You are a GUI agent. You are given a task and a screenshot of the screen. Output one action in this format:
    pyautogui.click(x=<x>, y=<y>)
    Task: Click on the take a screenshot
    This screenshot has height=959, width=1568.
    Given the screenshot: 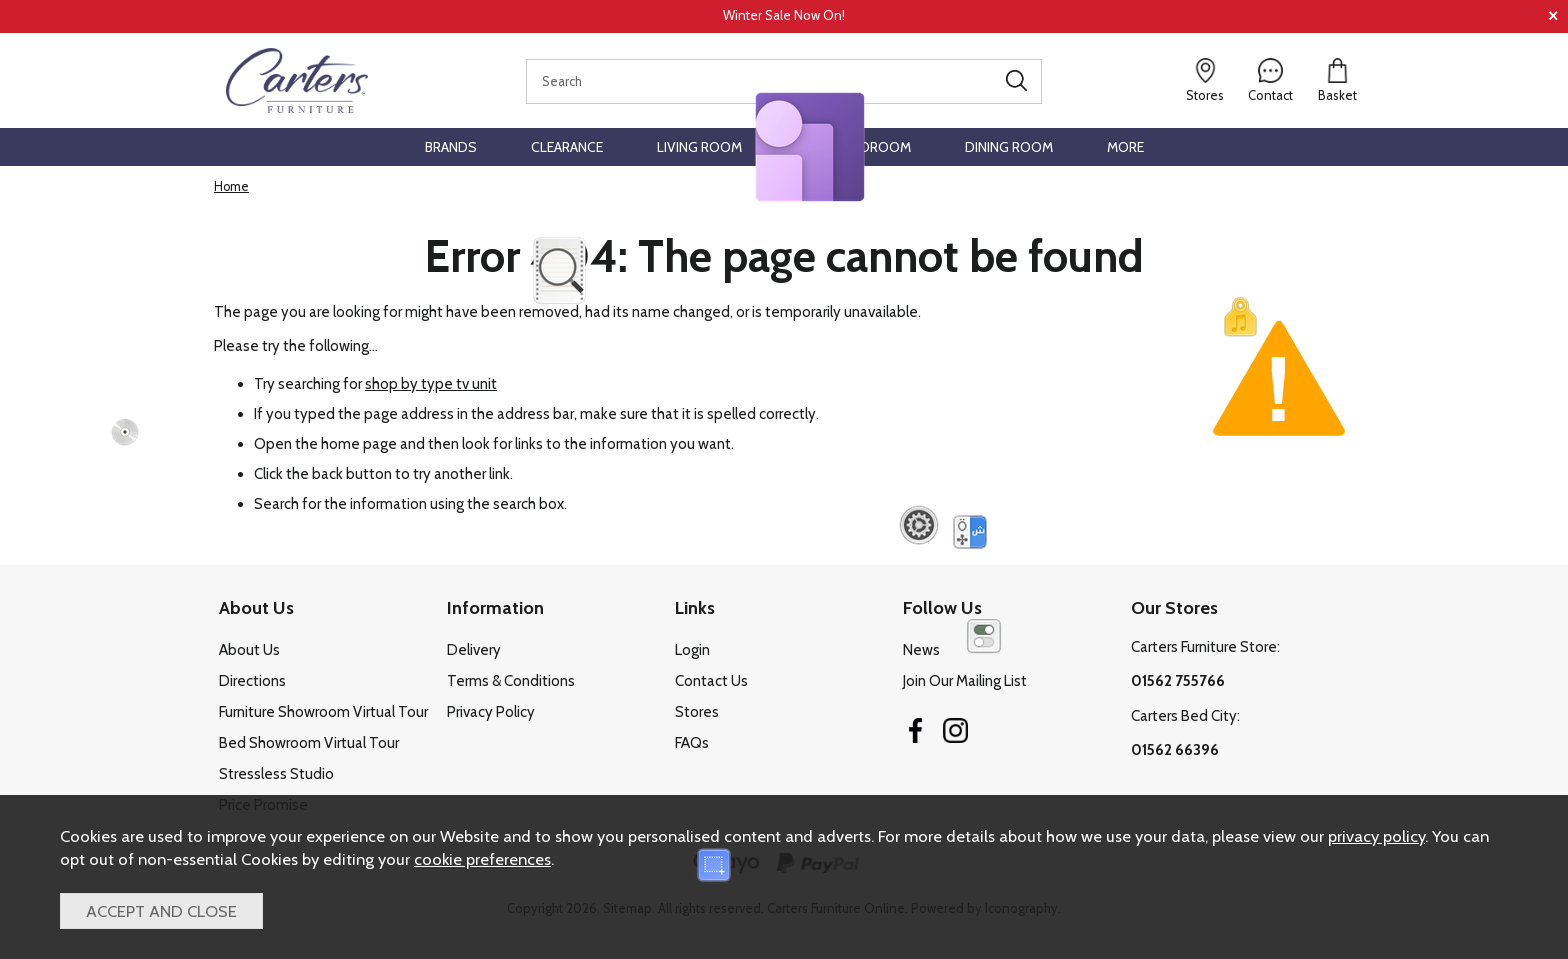 What is the action you would take?
    pyautogui.click(x=714, y=865)
    